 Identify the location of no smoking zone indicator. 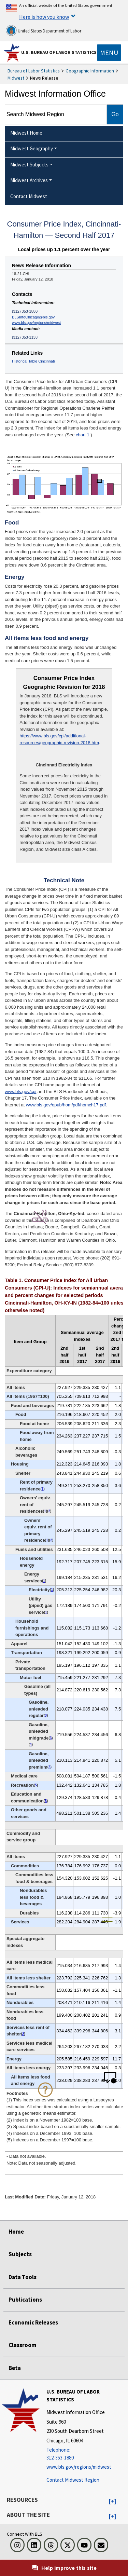
(40, 1217).